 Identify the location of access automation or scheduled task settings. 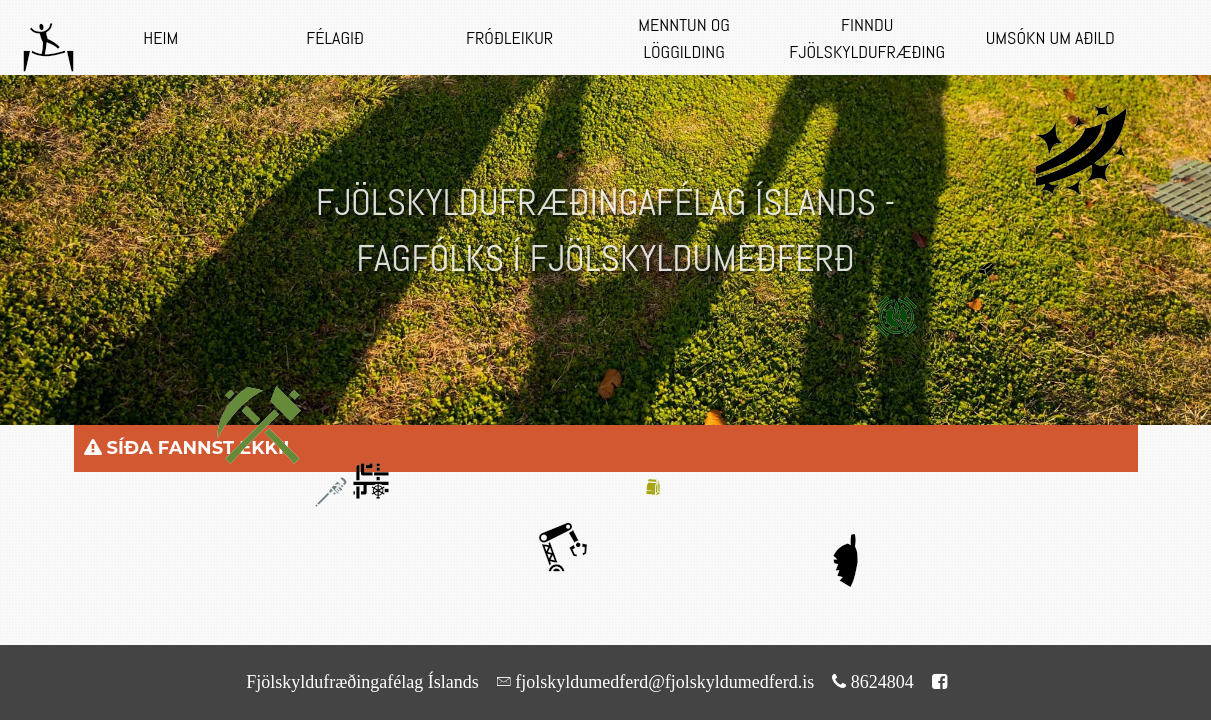
(896, 316).